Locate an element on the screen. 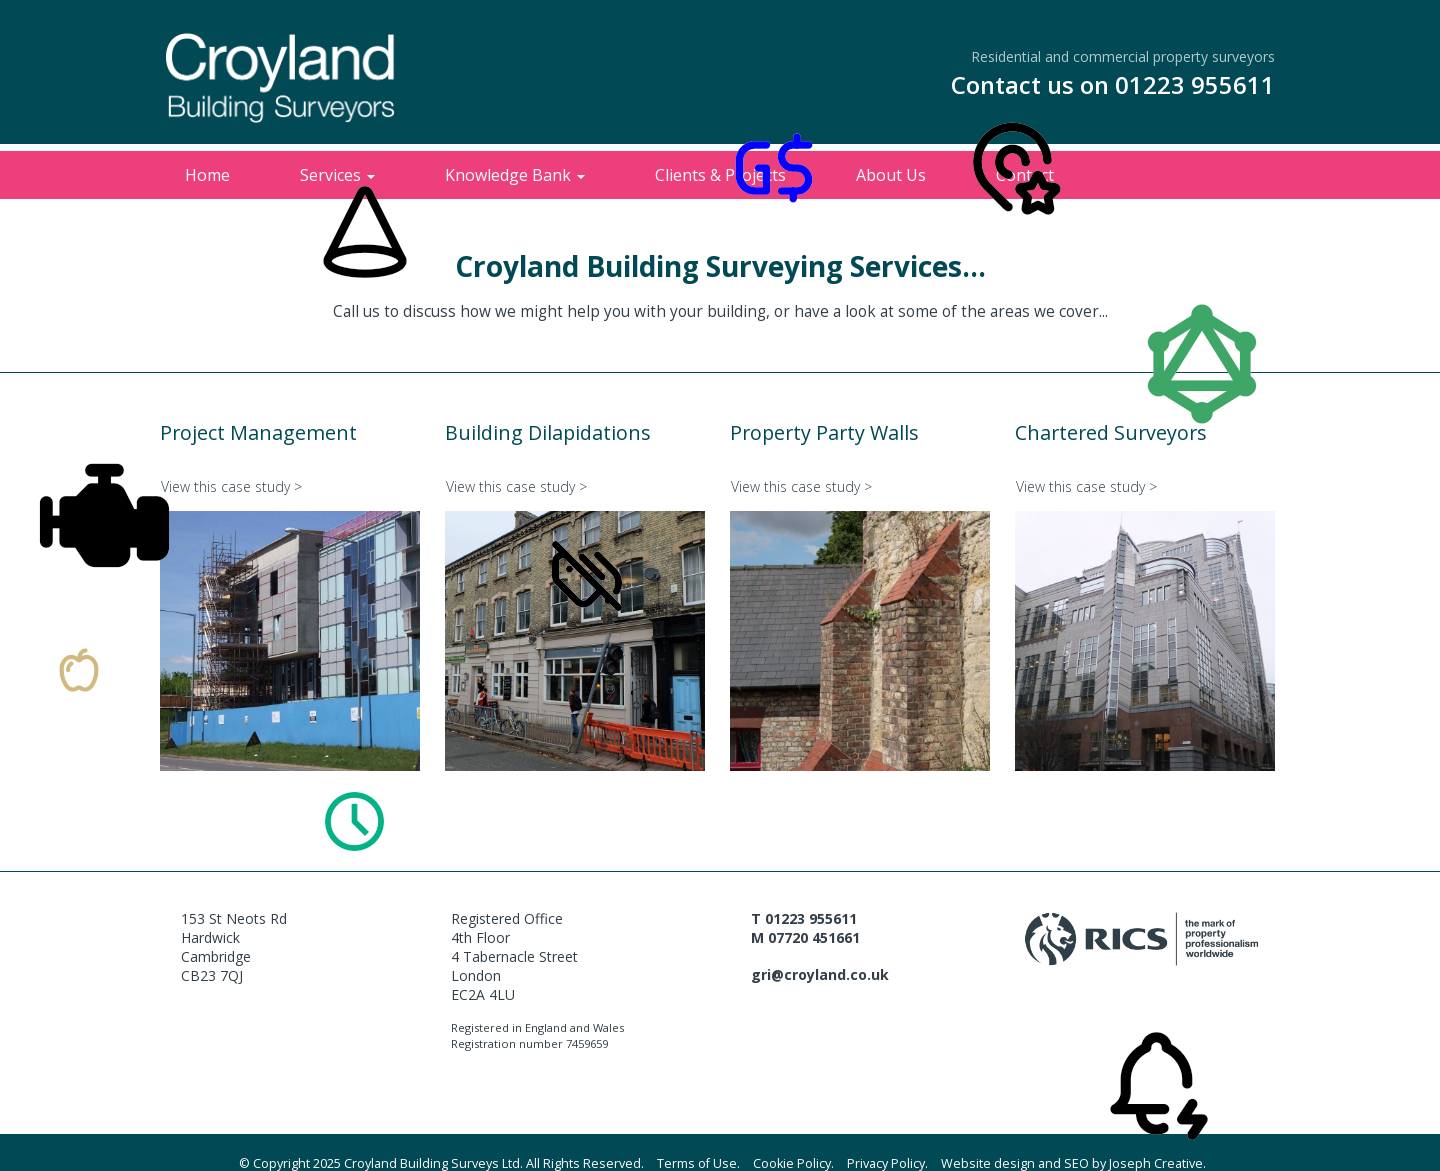  notification triggered by an automated action or event is located at coordinates (1156, 1083).